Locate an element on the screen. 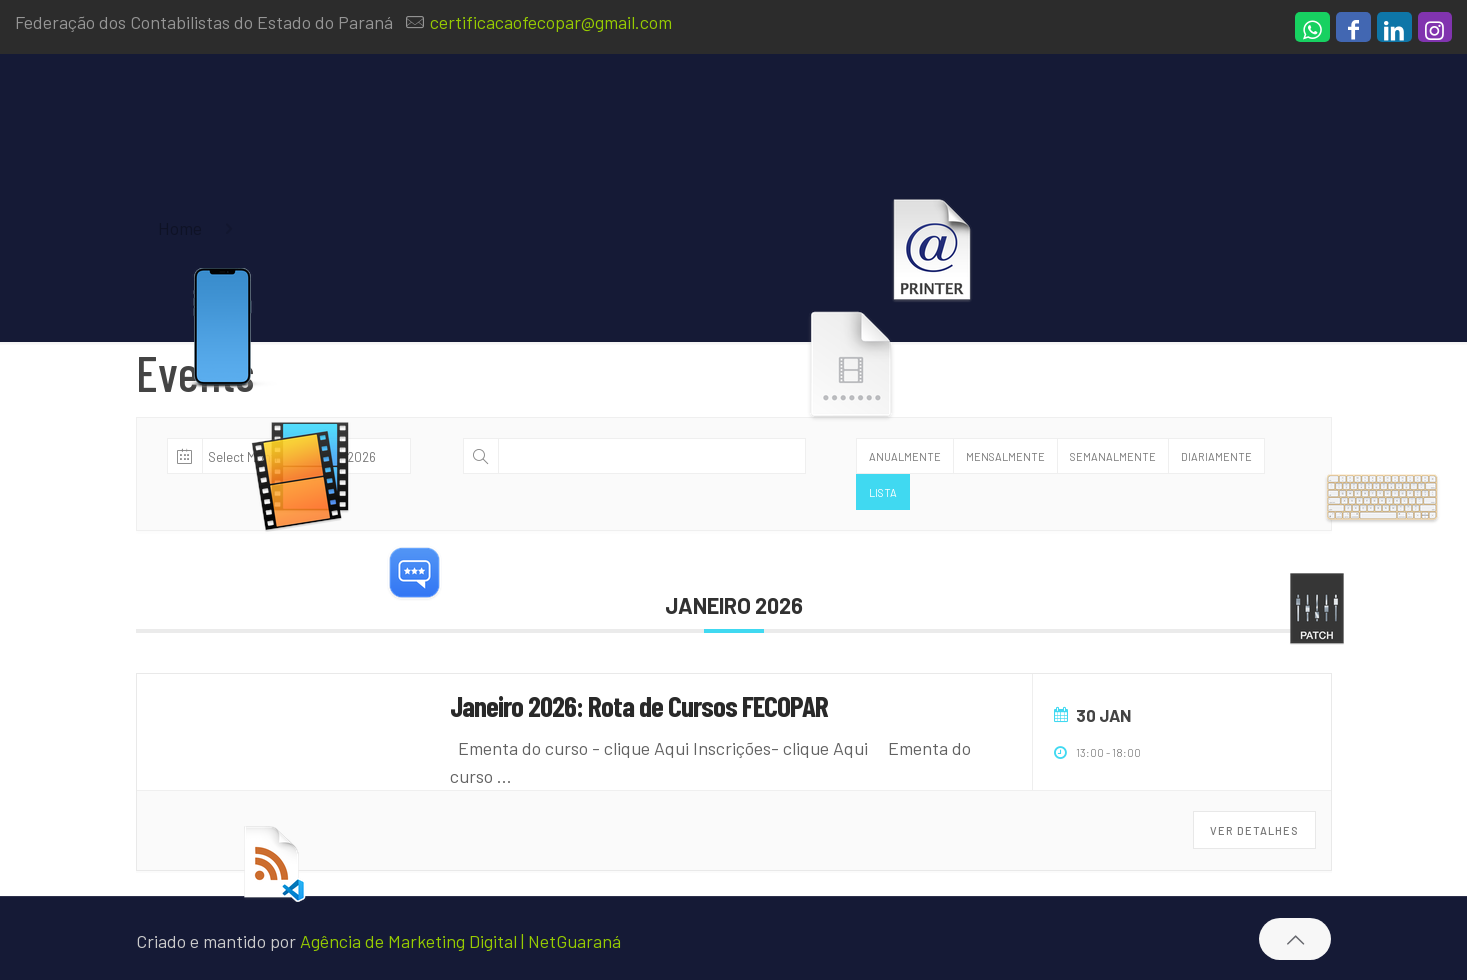 The width and height of the screenshot is (1467, 980). a subtitle file (.srt) for video content is located at coordinates (851, 366).